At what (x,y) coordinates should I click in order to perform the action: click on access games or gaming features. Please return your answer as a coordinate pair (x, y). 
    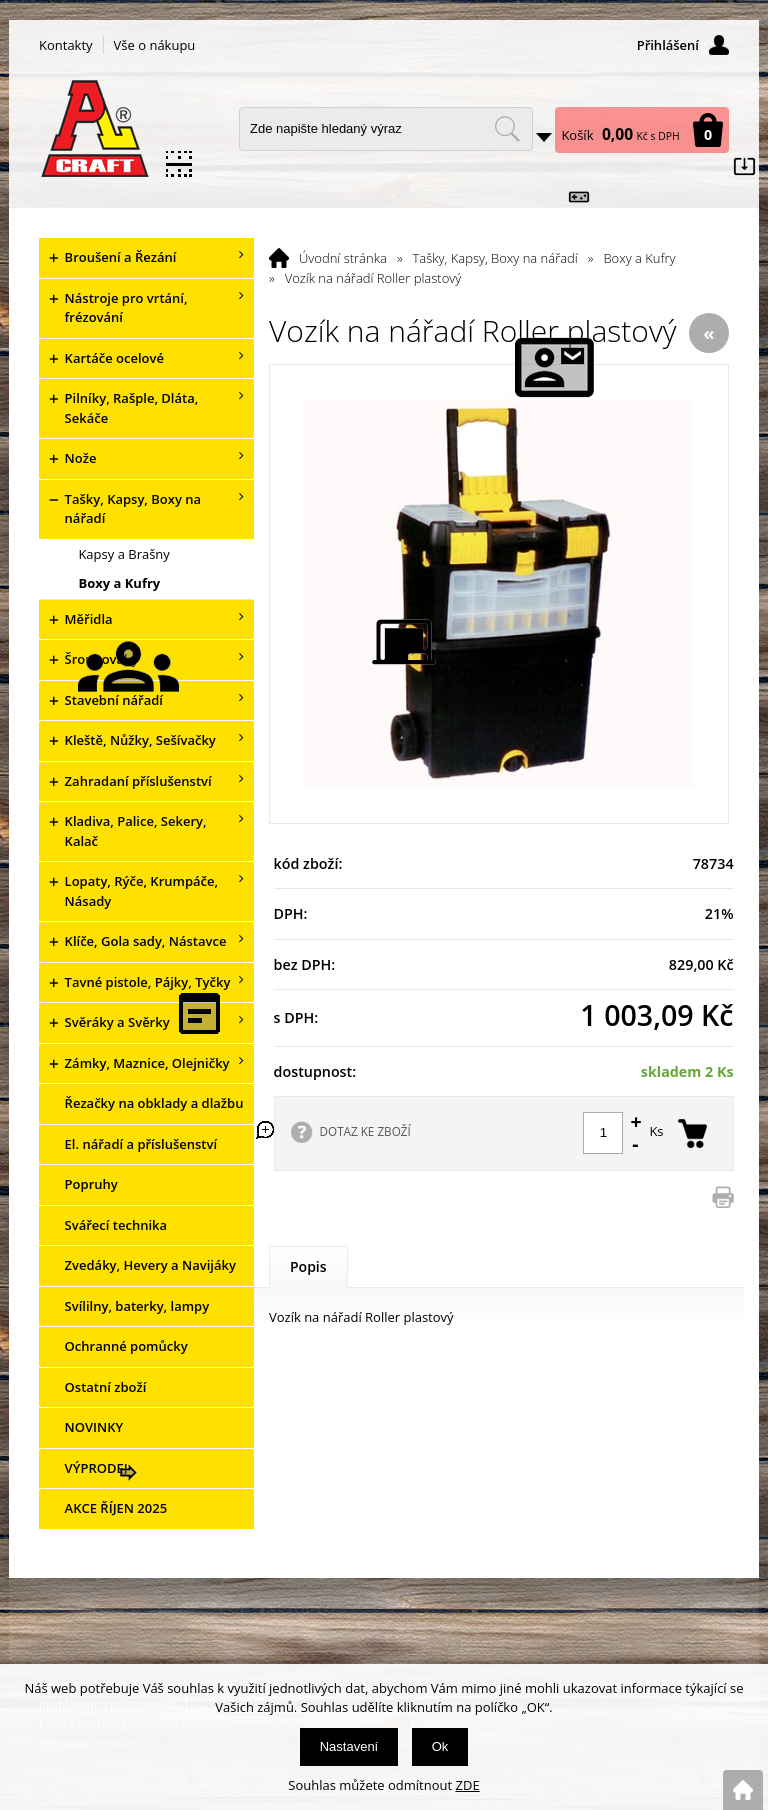
    Looking at the image, I should click on (579, 197).